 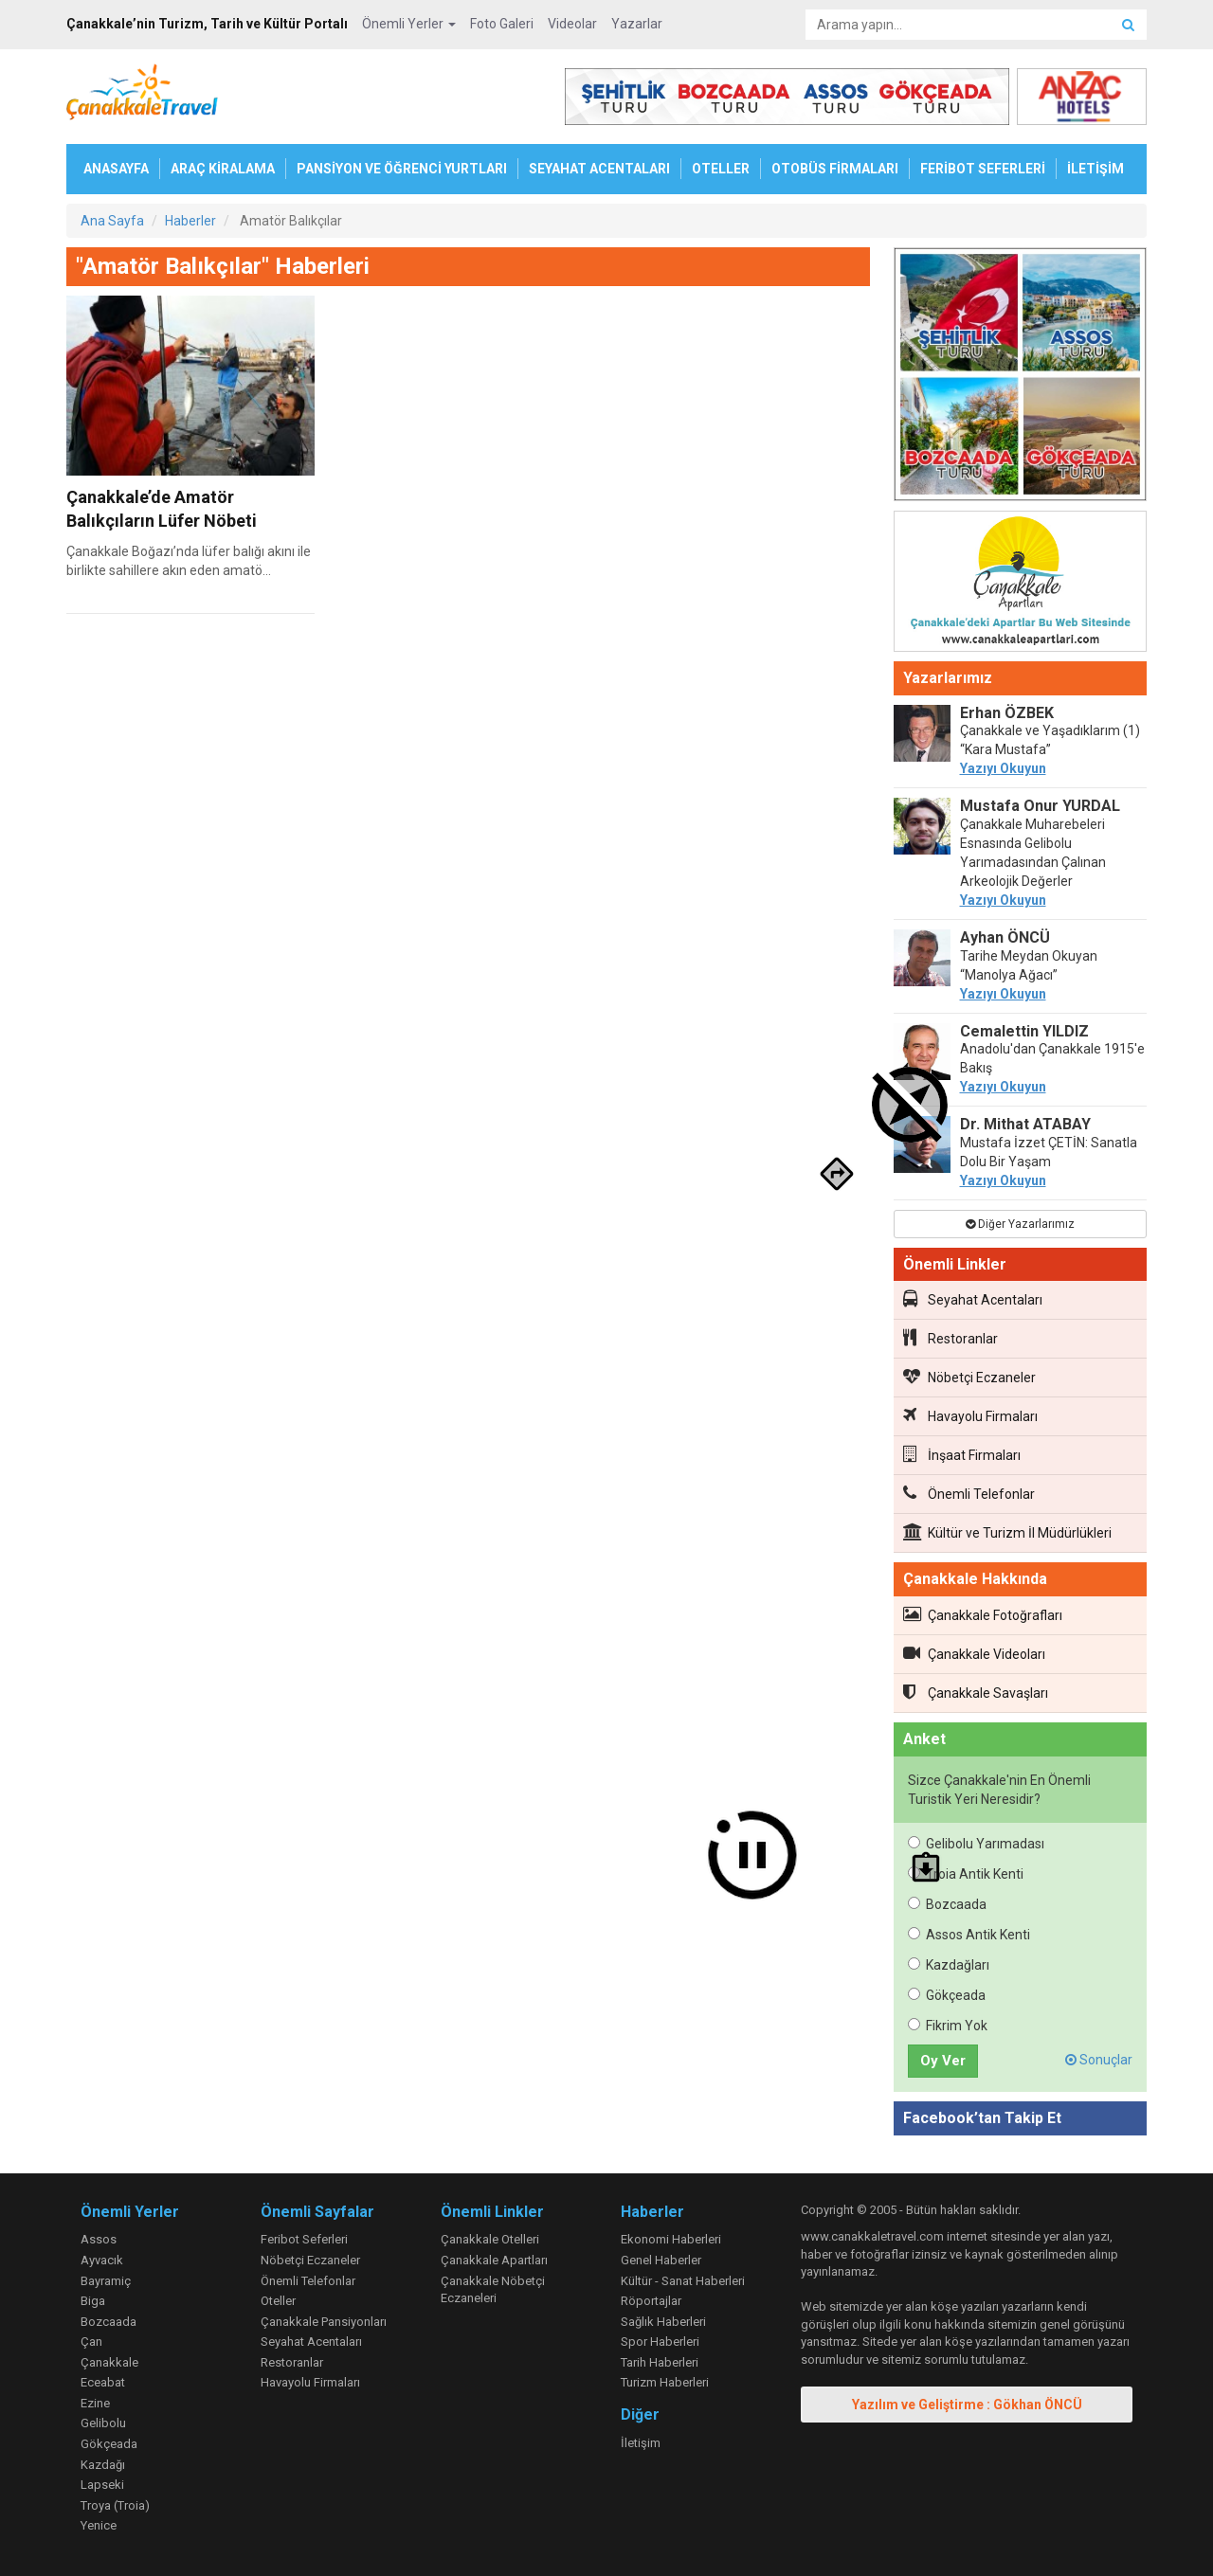 What do you see at coordinates (752, 1855) in the screenshot?
I see `pause motion photo playback` at bounding box center [752, 1855].